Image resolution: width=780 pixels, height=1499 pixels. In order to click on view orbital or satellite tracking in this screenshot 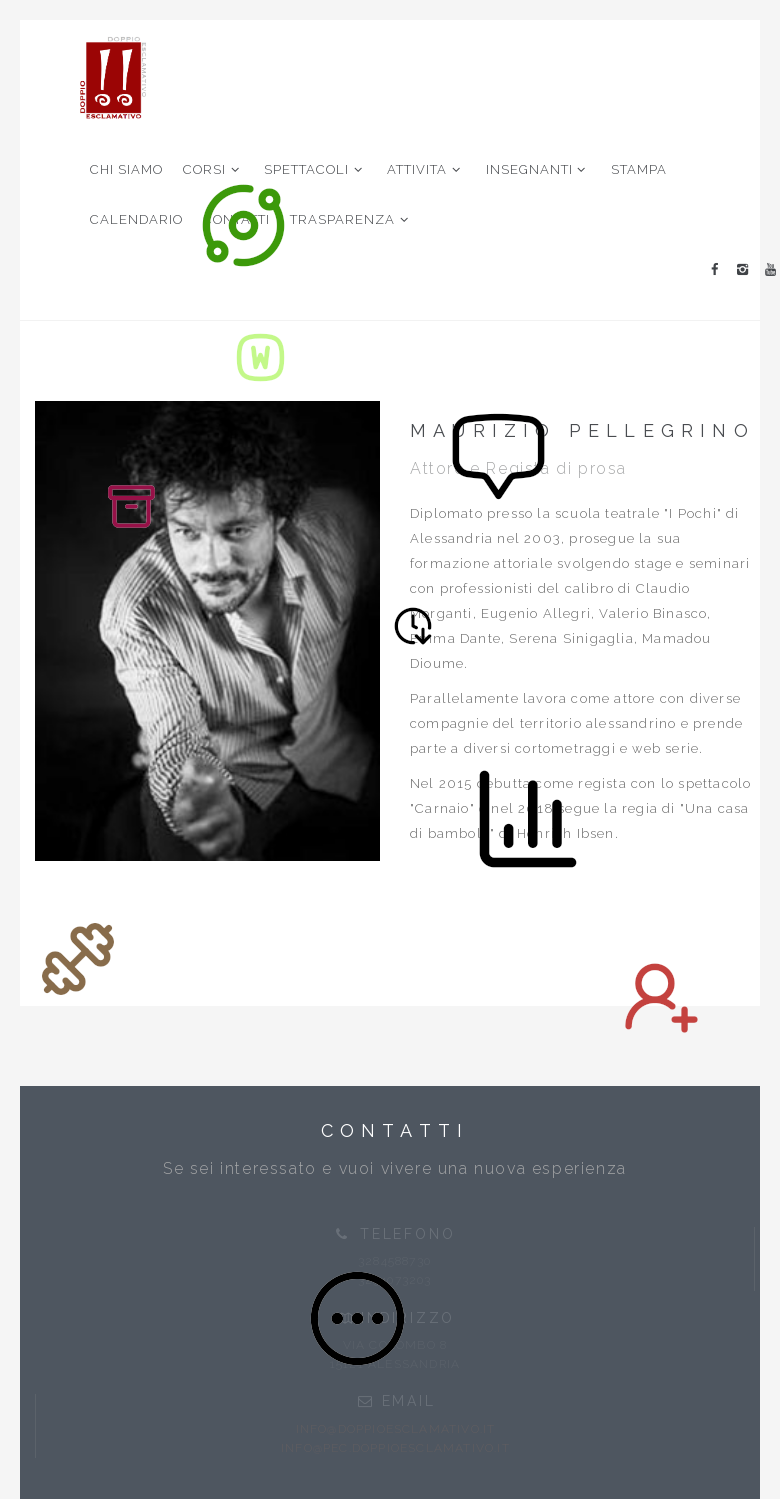, I will do `click(243, 225)`.